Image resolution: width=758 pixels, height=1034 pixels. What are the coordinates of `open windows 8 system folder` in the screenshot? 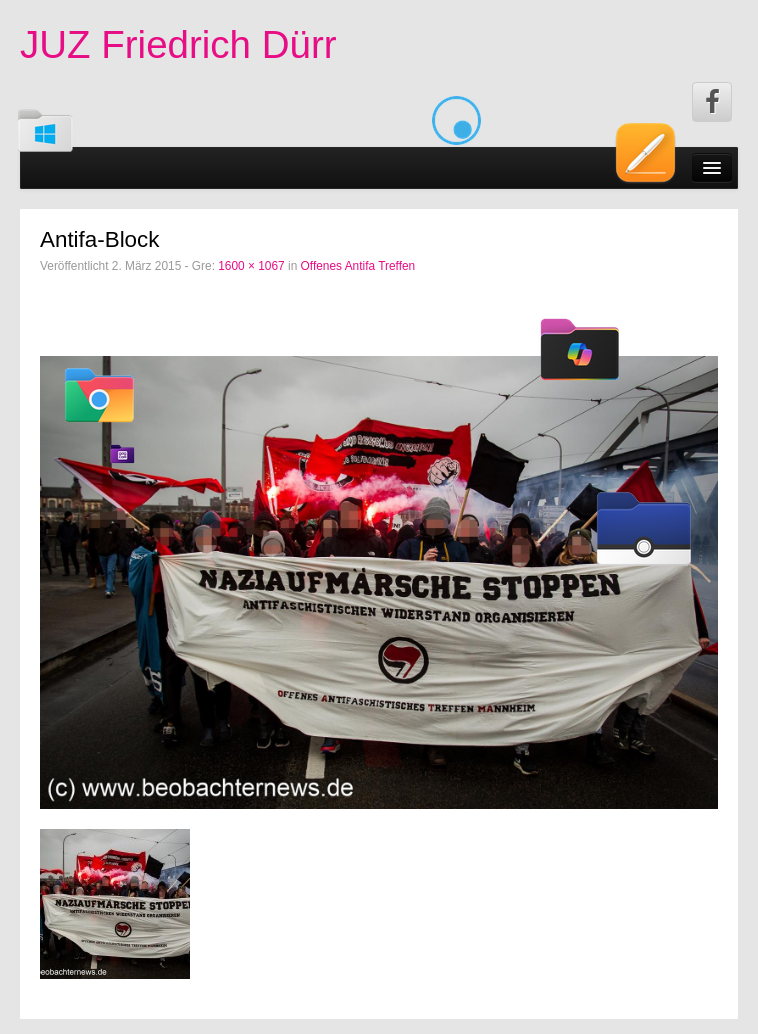 It's located at (45, 132).